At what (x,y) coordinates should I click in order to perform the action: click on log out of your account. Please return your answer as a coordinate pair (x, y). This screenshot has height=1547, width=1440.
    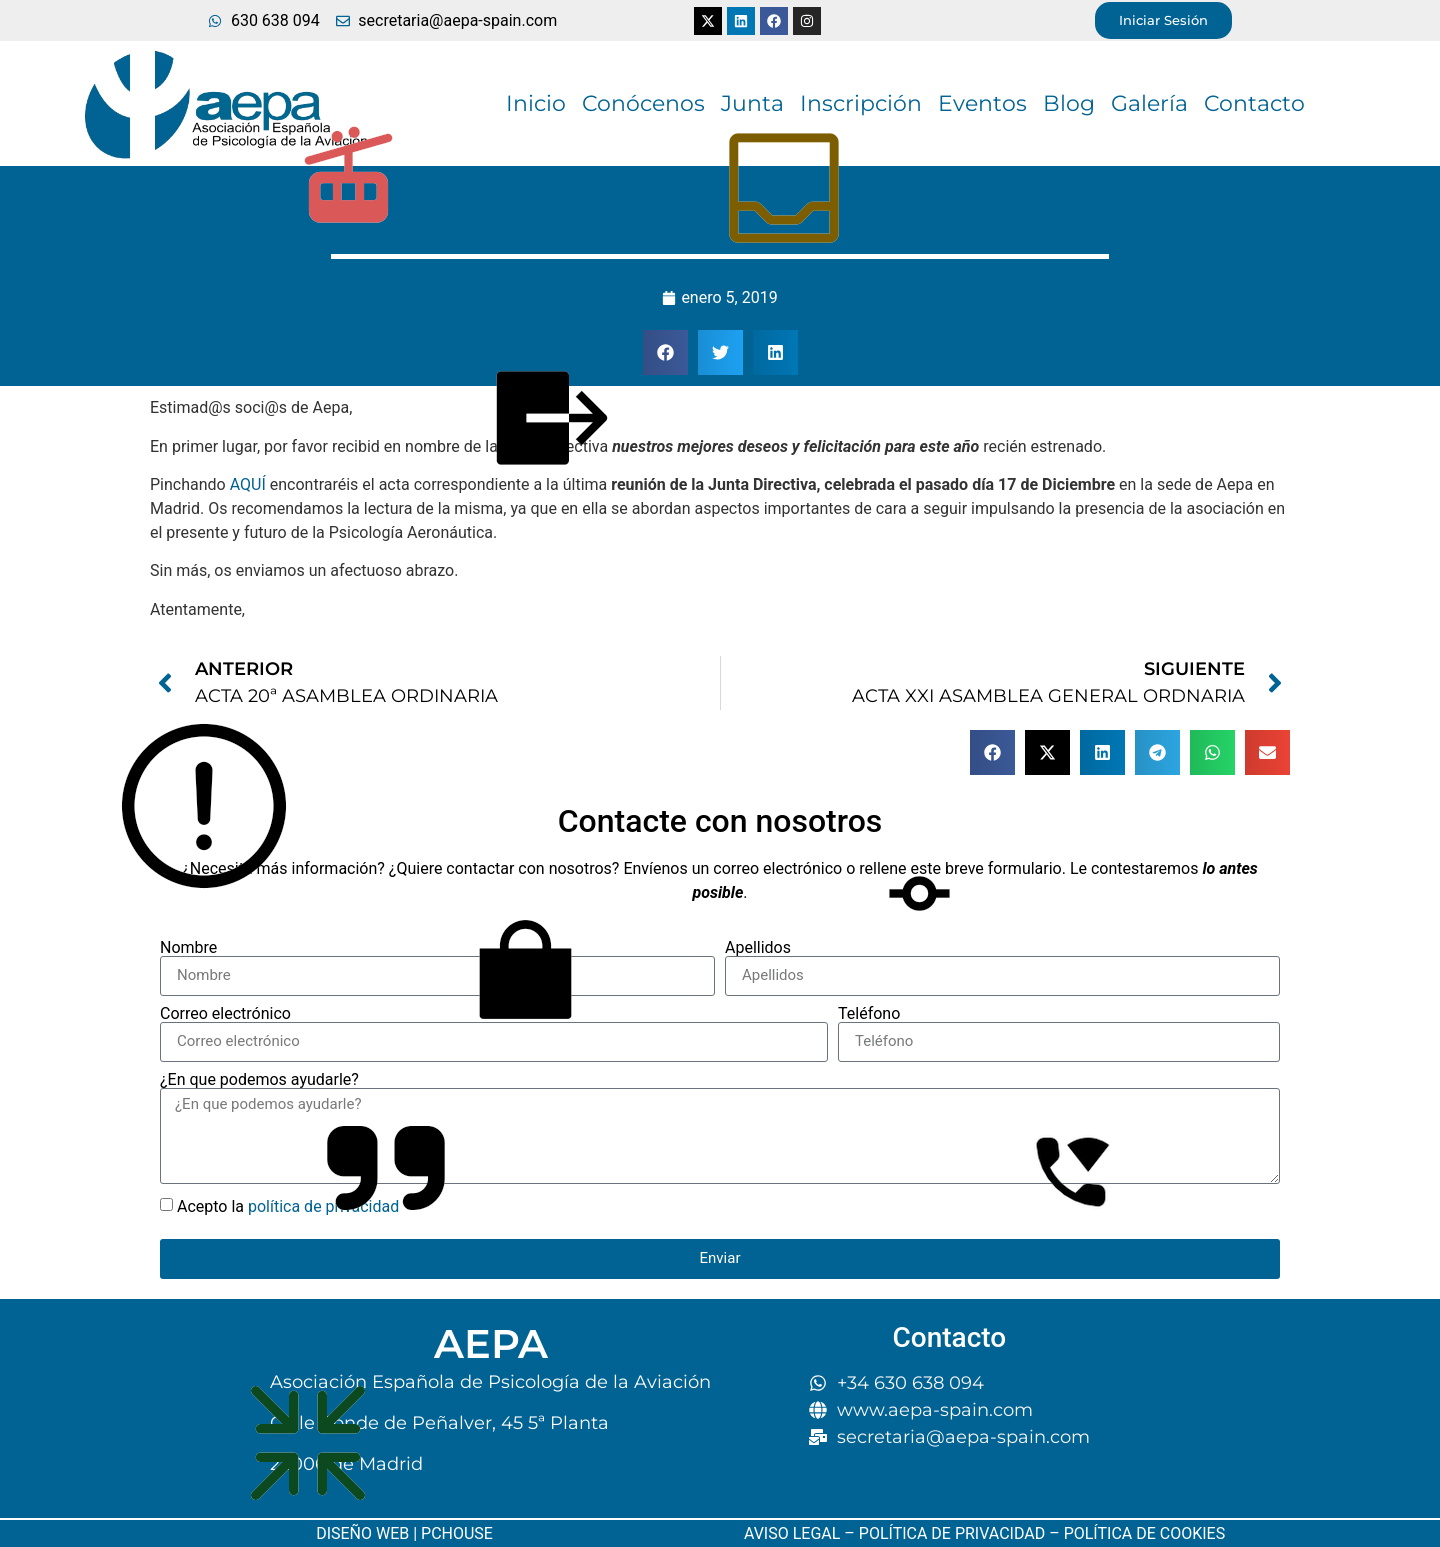
    Looking at the image, I should click on (552, 418).